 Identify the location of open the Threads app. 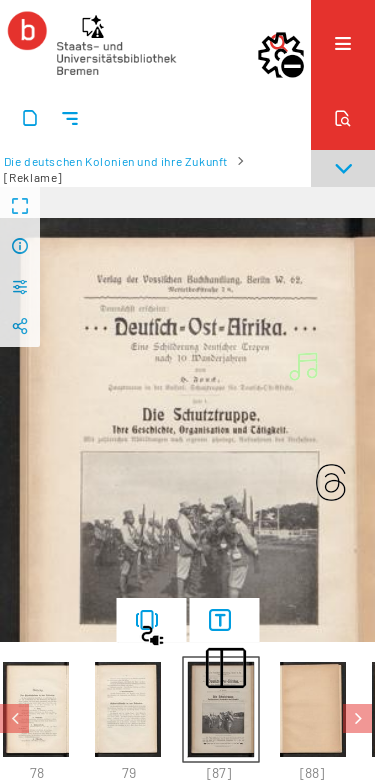
(331, 482).